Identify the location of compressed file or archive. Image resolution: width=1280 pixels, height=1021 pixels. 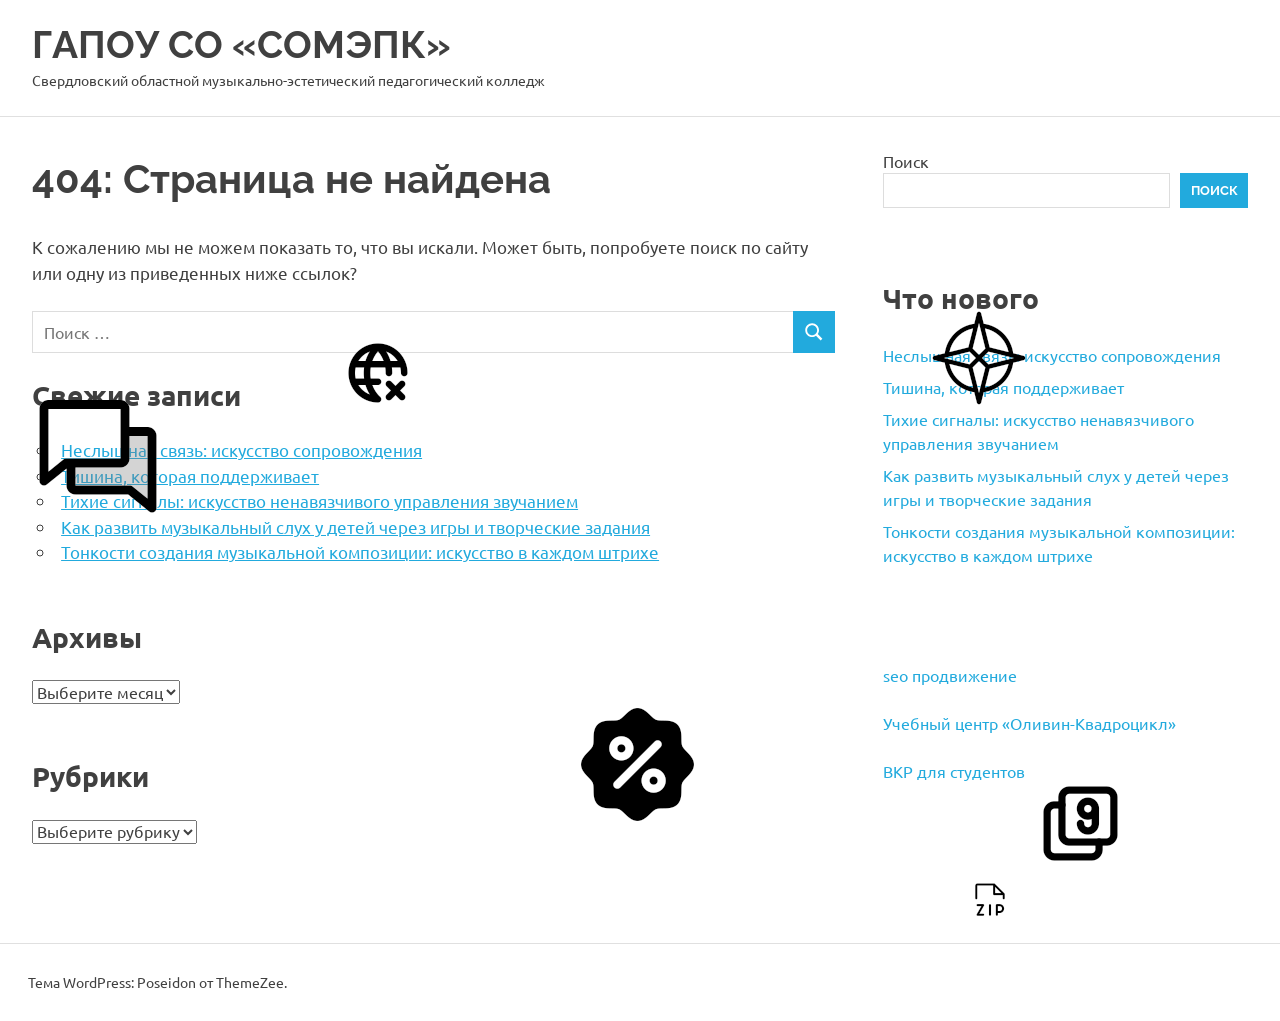
(990, 901).